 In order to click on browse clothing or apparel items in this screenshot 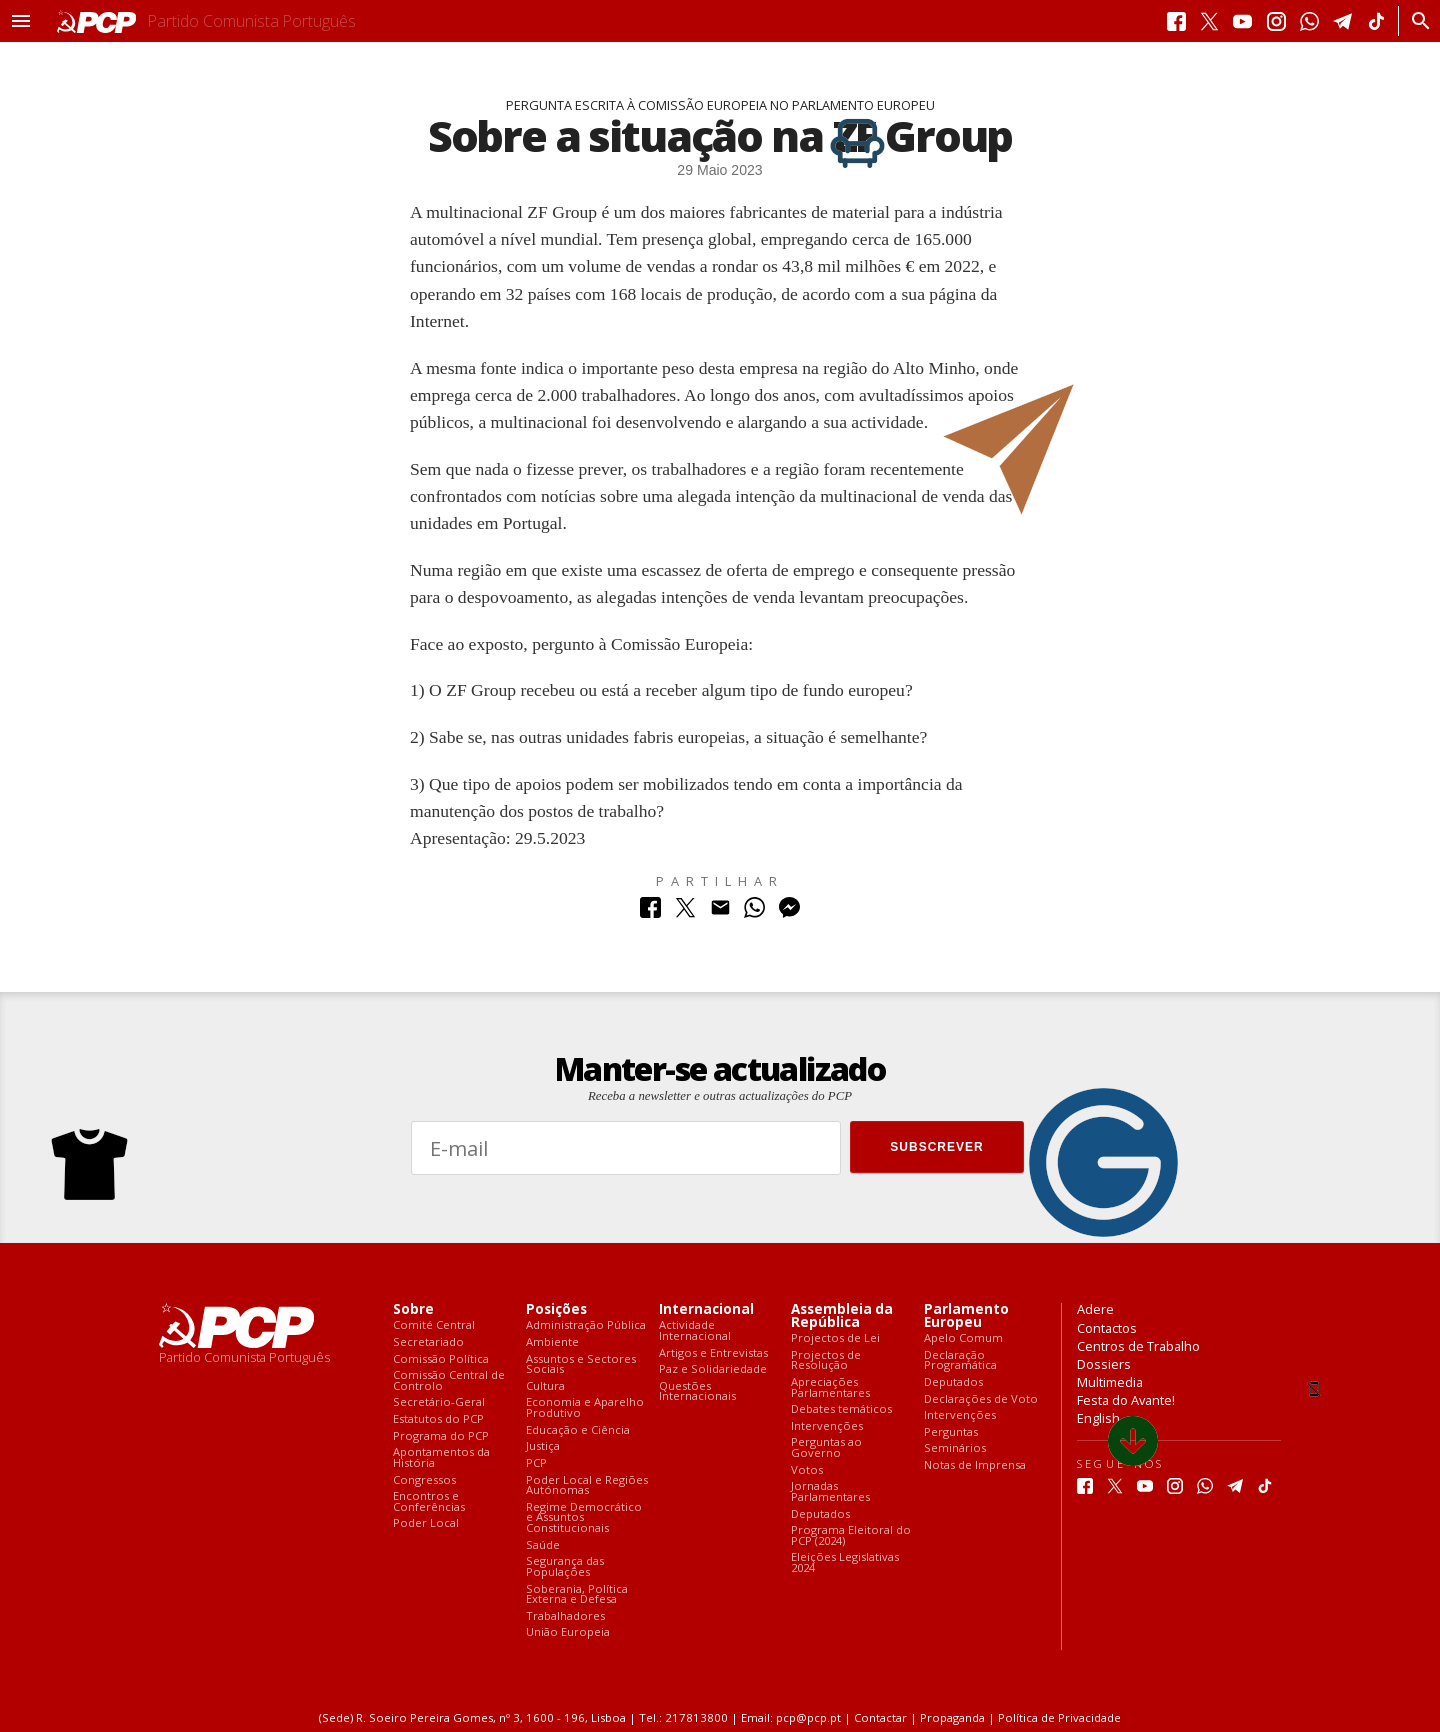, I will do `click(89, 1164)`.